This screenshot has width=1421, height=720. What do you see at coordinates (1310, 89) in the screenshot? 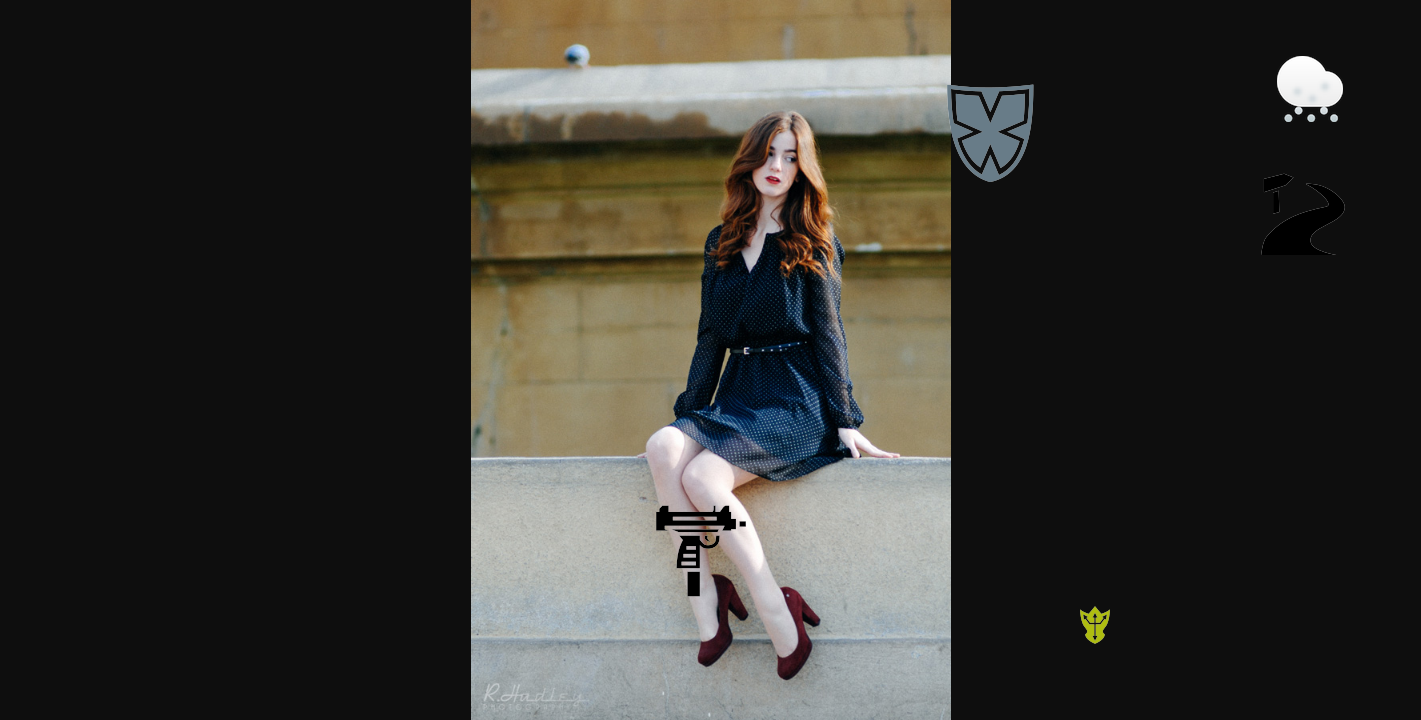
I see `indicates snowy weather conditions` at bounding box center [1310, 89].